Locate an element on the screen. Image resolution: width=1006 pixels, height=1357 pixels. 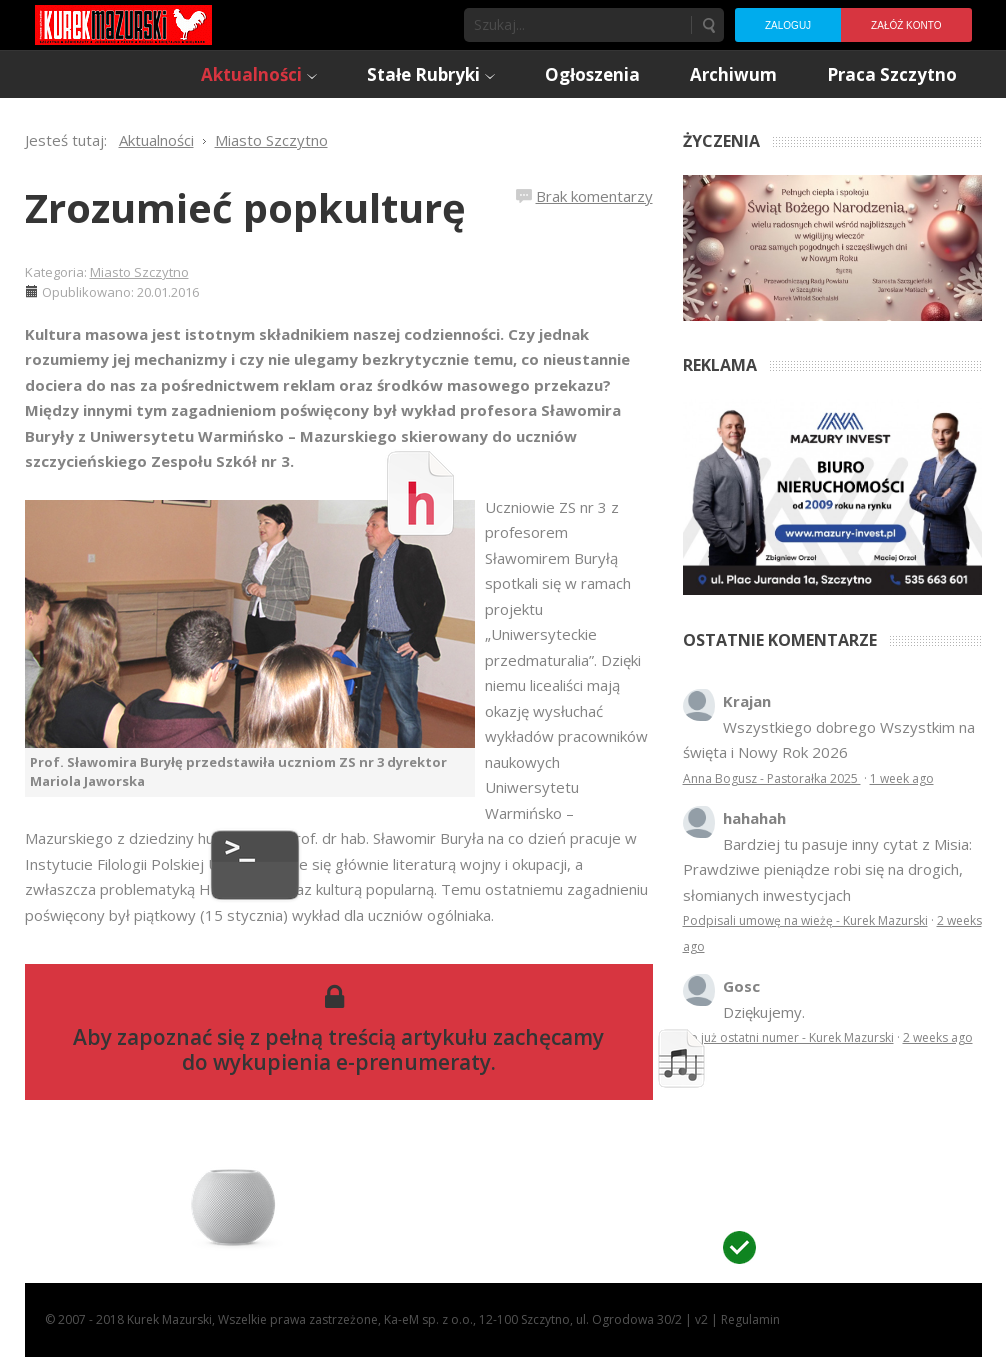
open the terminal application is located at coordinates (255, 865).